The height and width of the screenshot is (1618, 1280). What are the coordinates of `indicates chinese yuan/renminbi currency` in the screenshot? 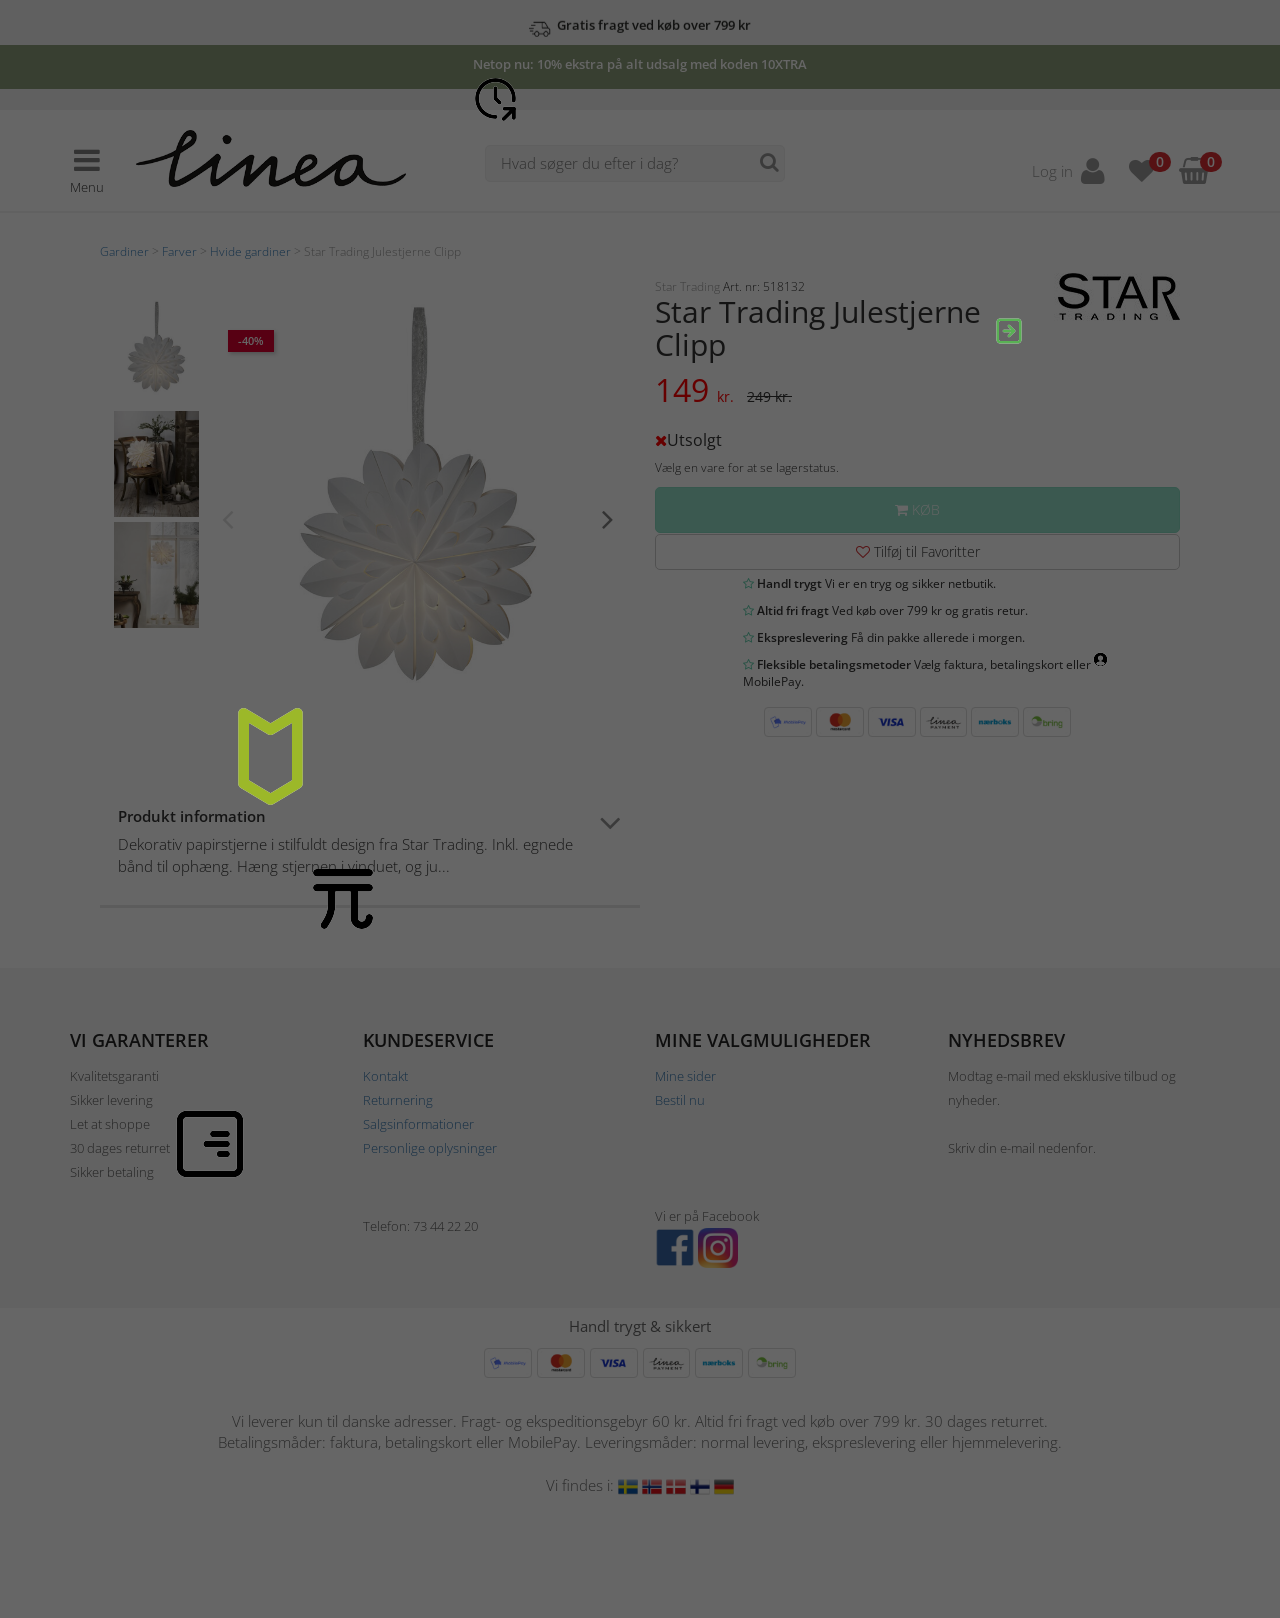 It's located at (343, 899).